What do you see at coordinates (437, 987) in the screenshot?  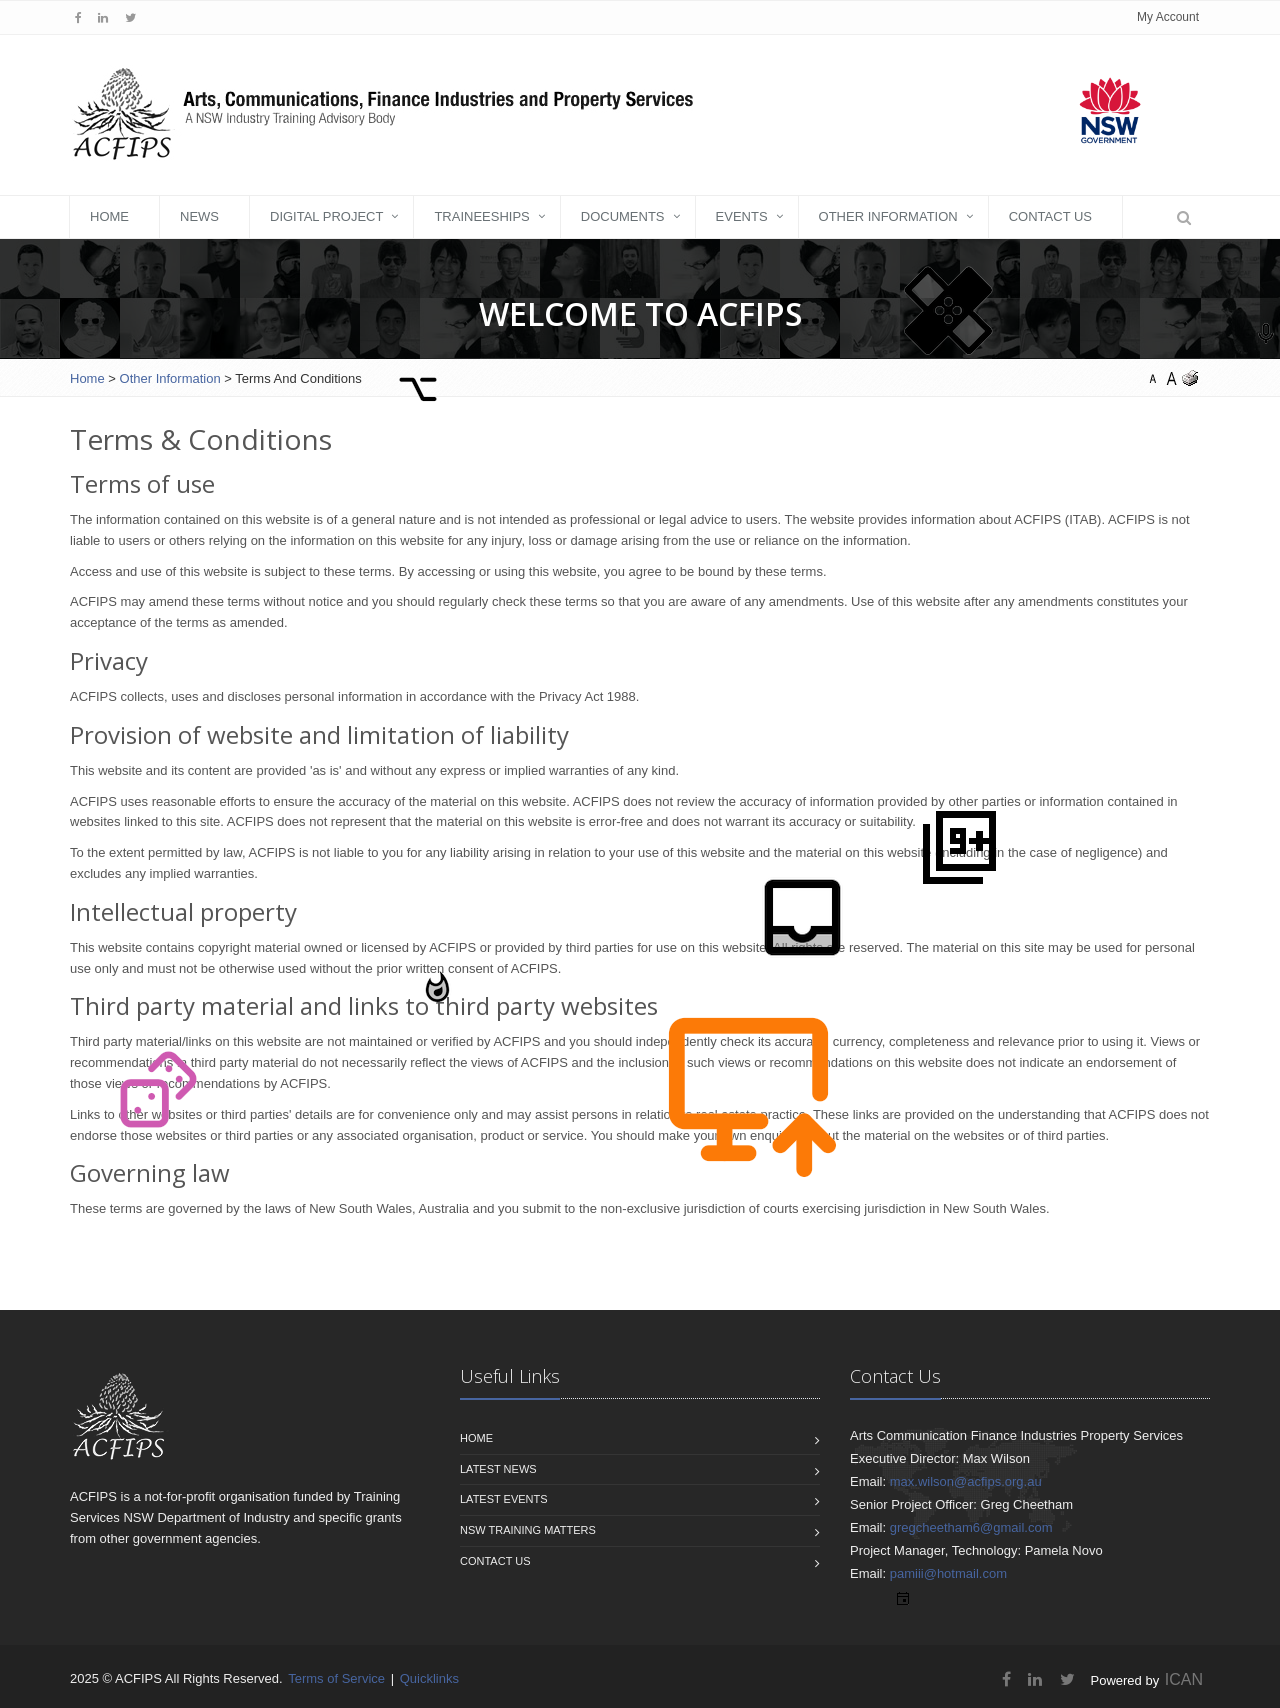 I see `view trending or popular content` at bounding box center [437, 987].